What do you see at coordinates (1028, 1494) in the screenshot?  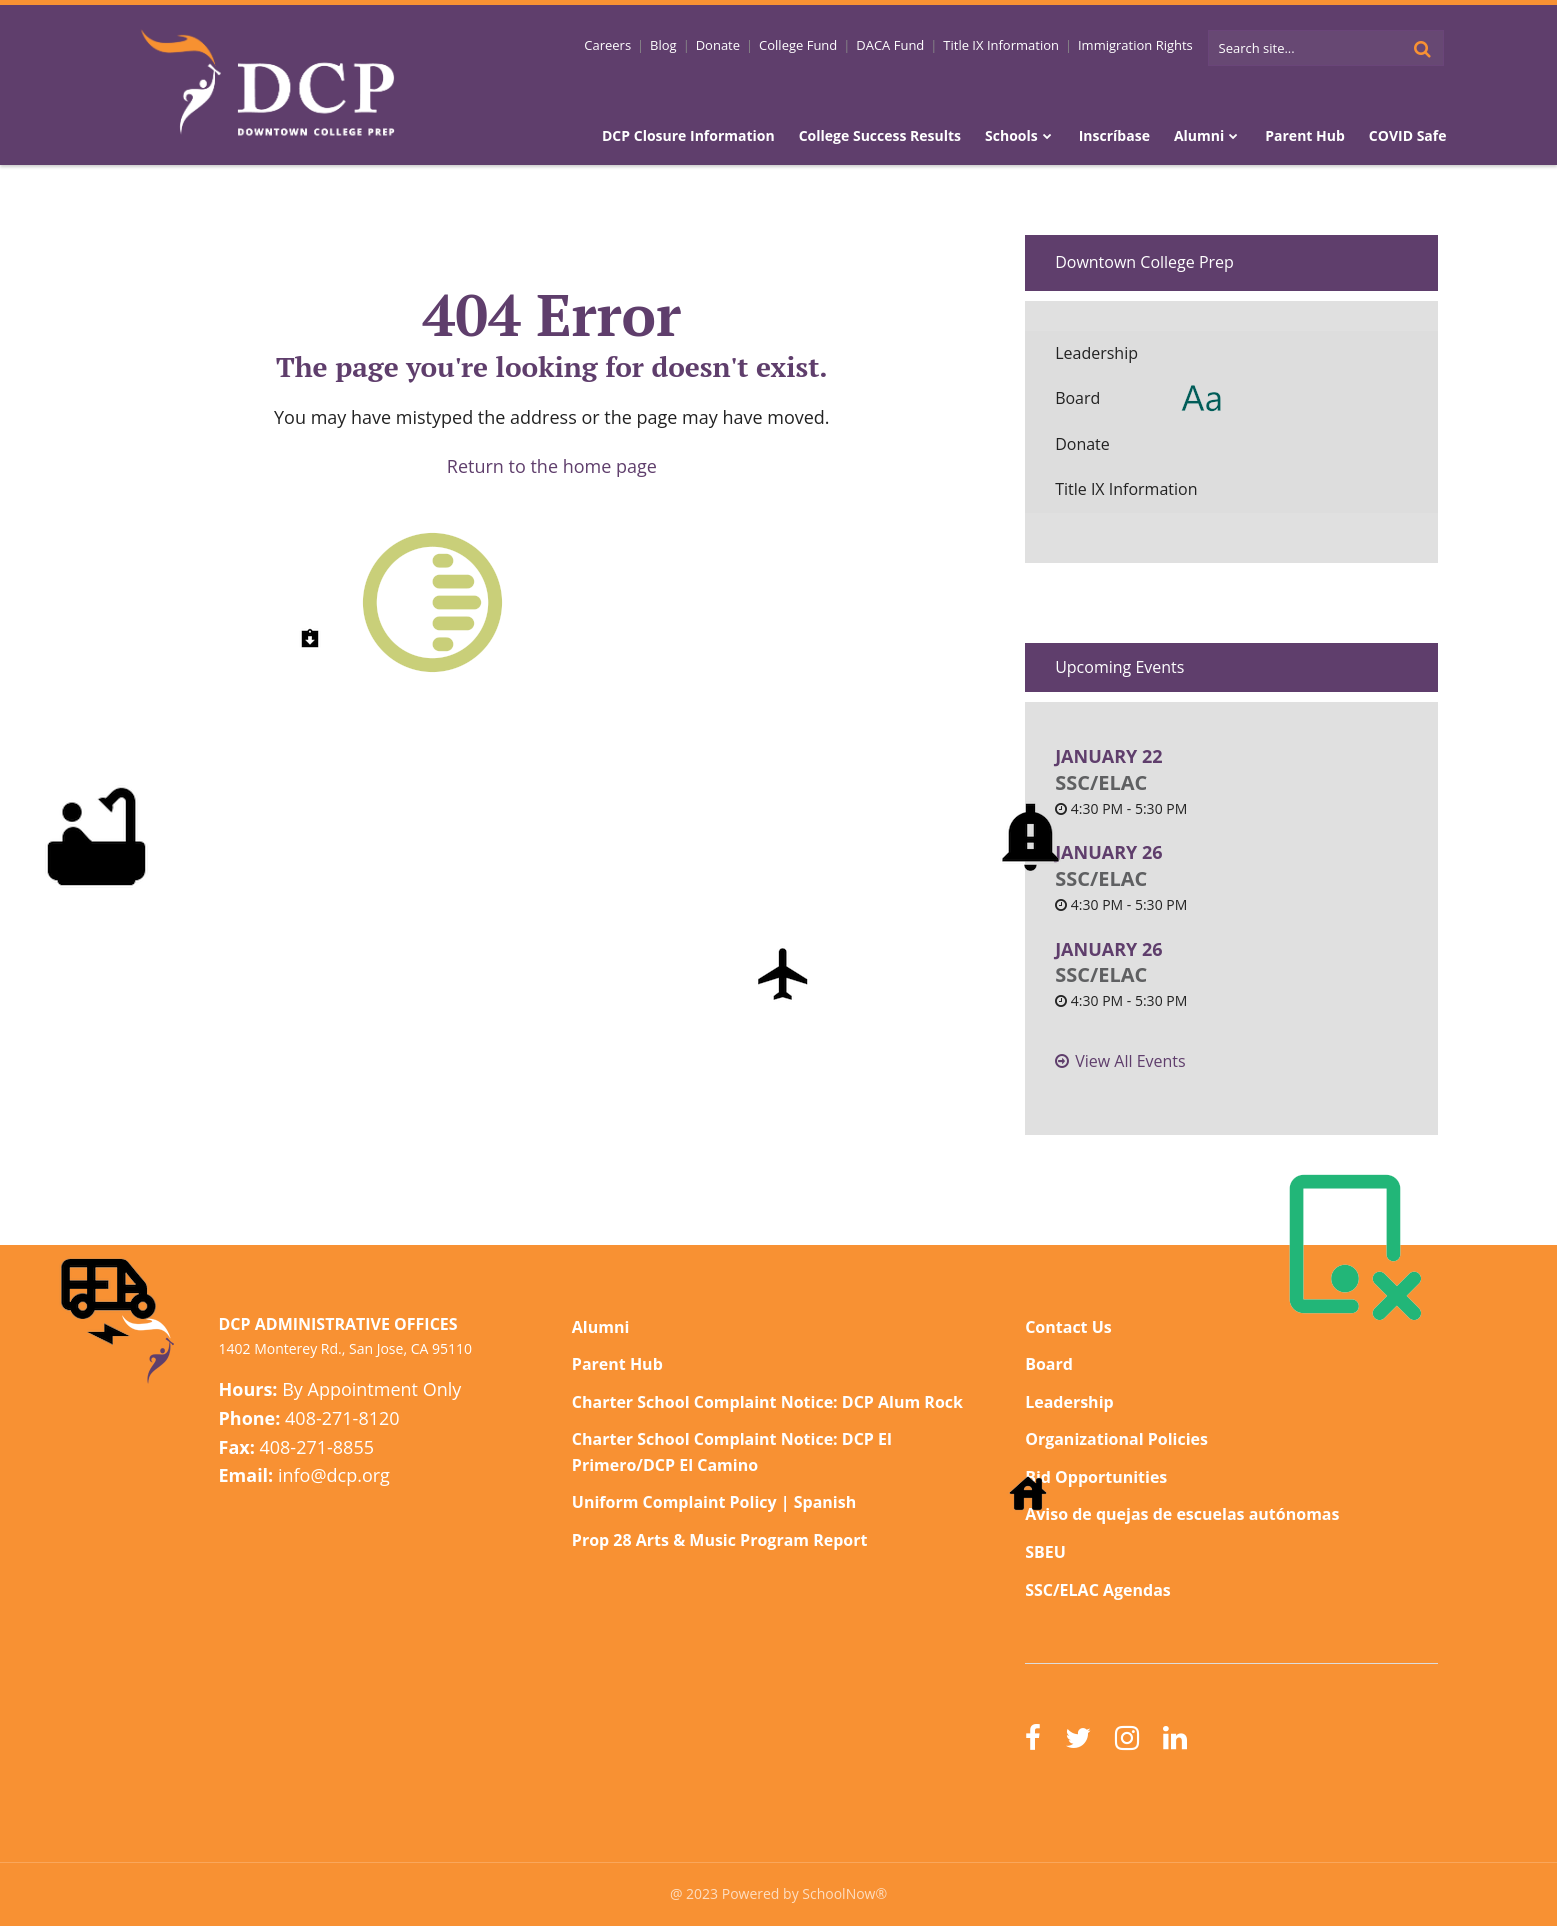 I see `go to home screen` at bounding box center [1028, 1494].